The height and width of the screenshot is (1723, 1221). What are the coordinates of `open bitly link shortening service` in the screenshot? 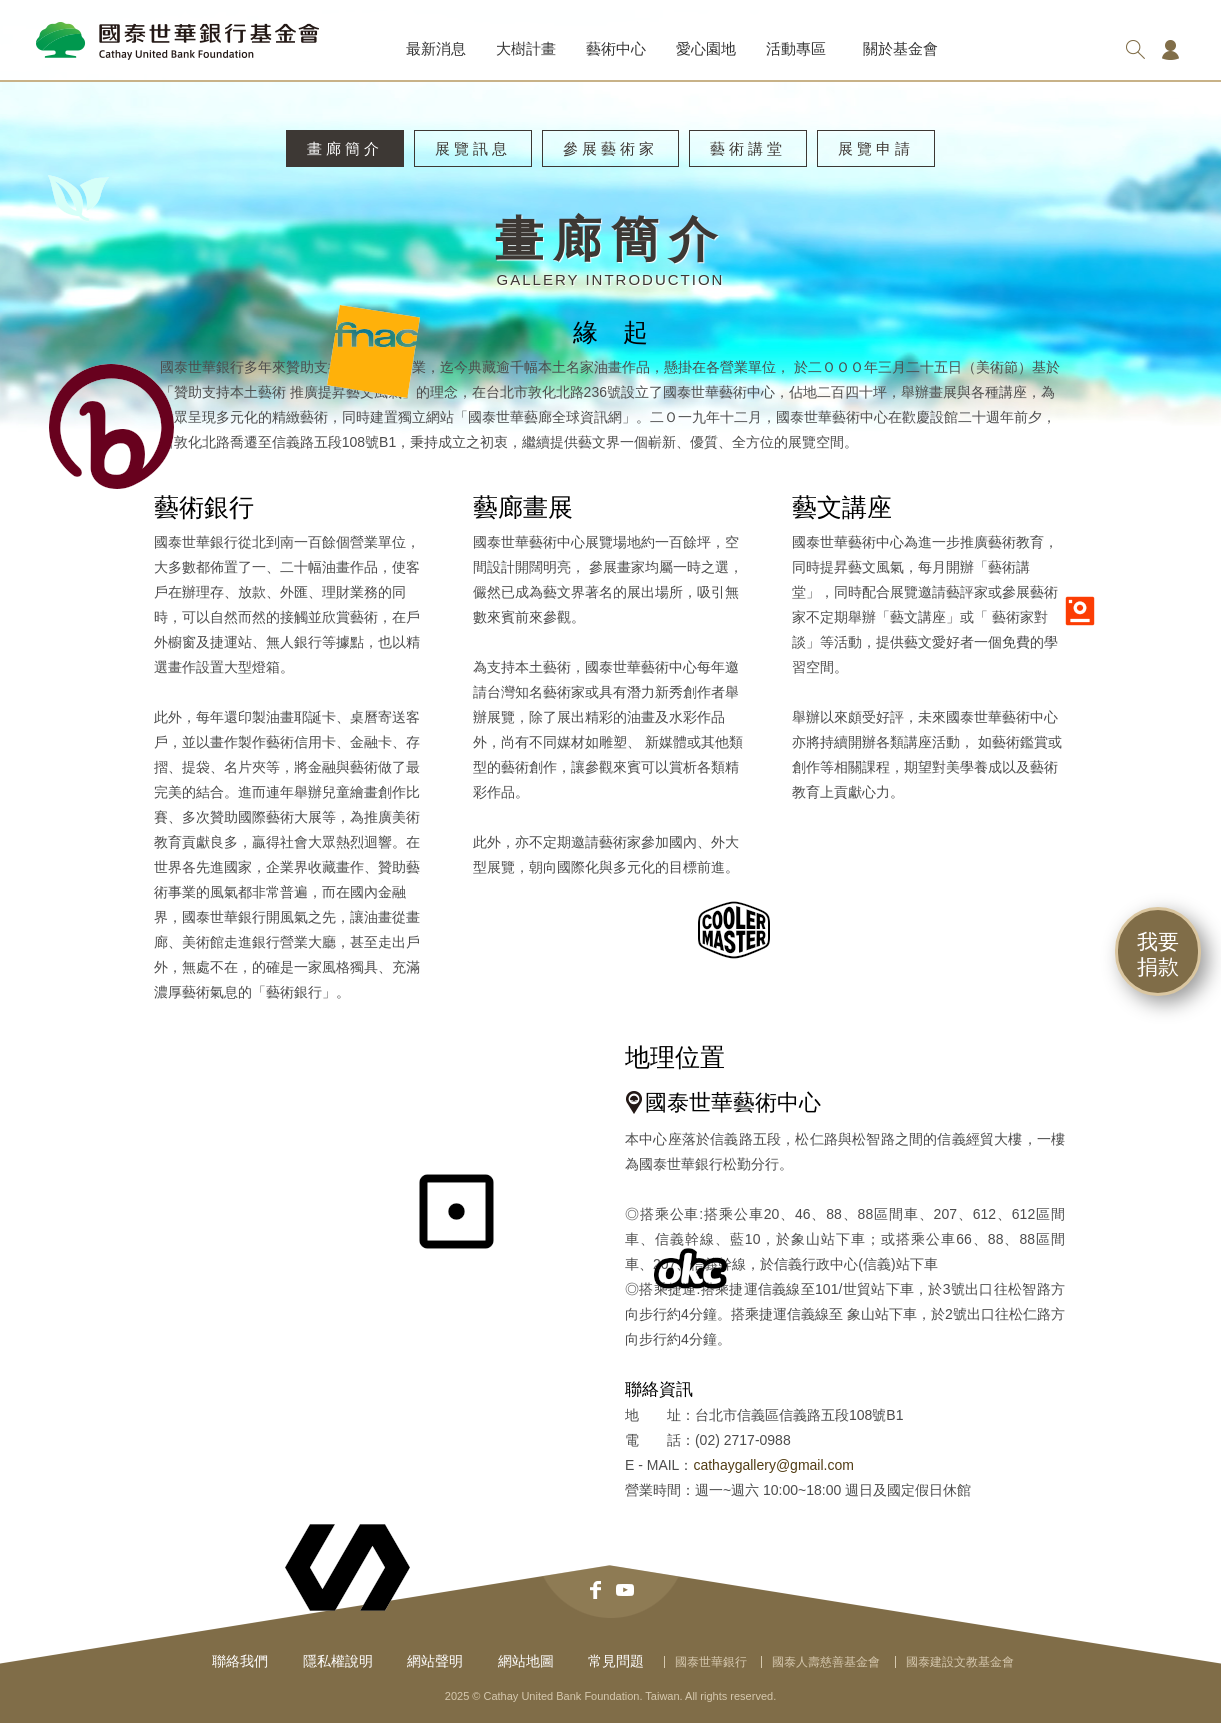 It's located at (111, 426).